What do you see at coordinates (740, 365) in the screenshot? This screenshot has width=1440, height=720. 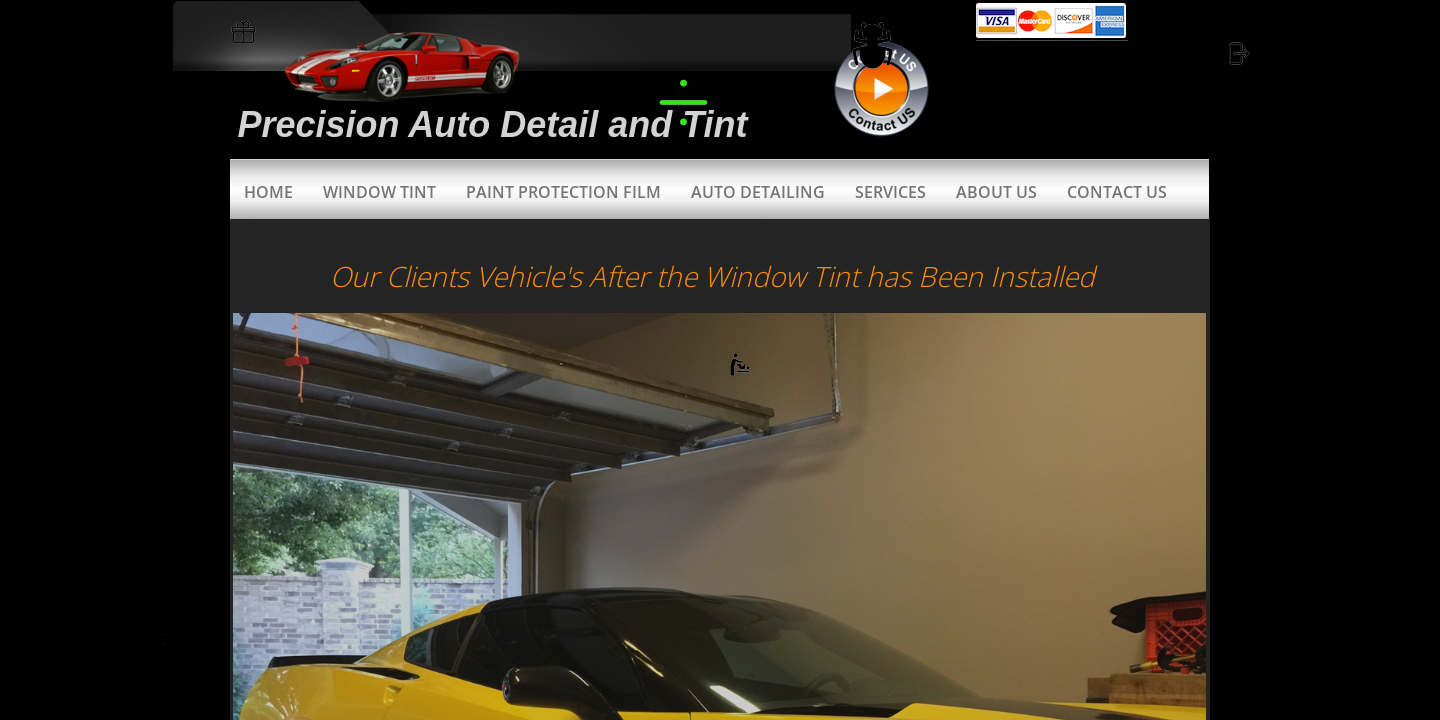 I see `indicates baby changing station nearby` at bounding box center [740, 365].